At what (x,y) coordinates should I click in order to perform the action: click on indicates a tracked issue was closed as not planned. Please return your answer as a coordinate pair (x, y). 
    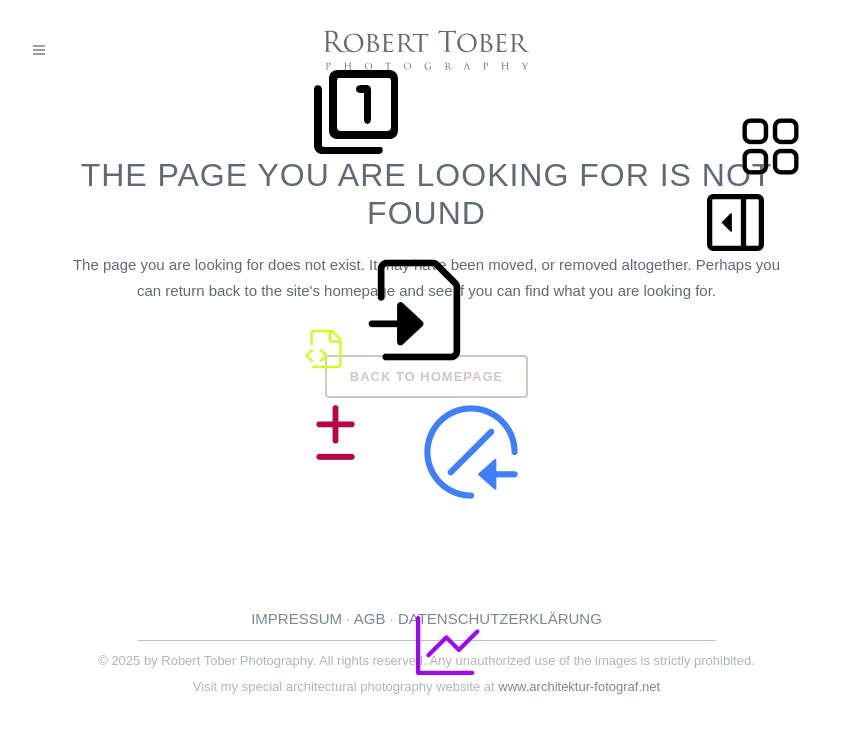
    Looking at the image, I should click on (471, 452).